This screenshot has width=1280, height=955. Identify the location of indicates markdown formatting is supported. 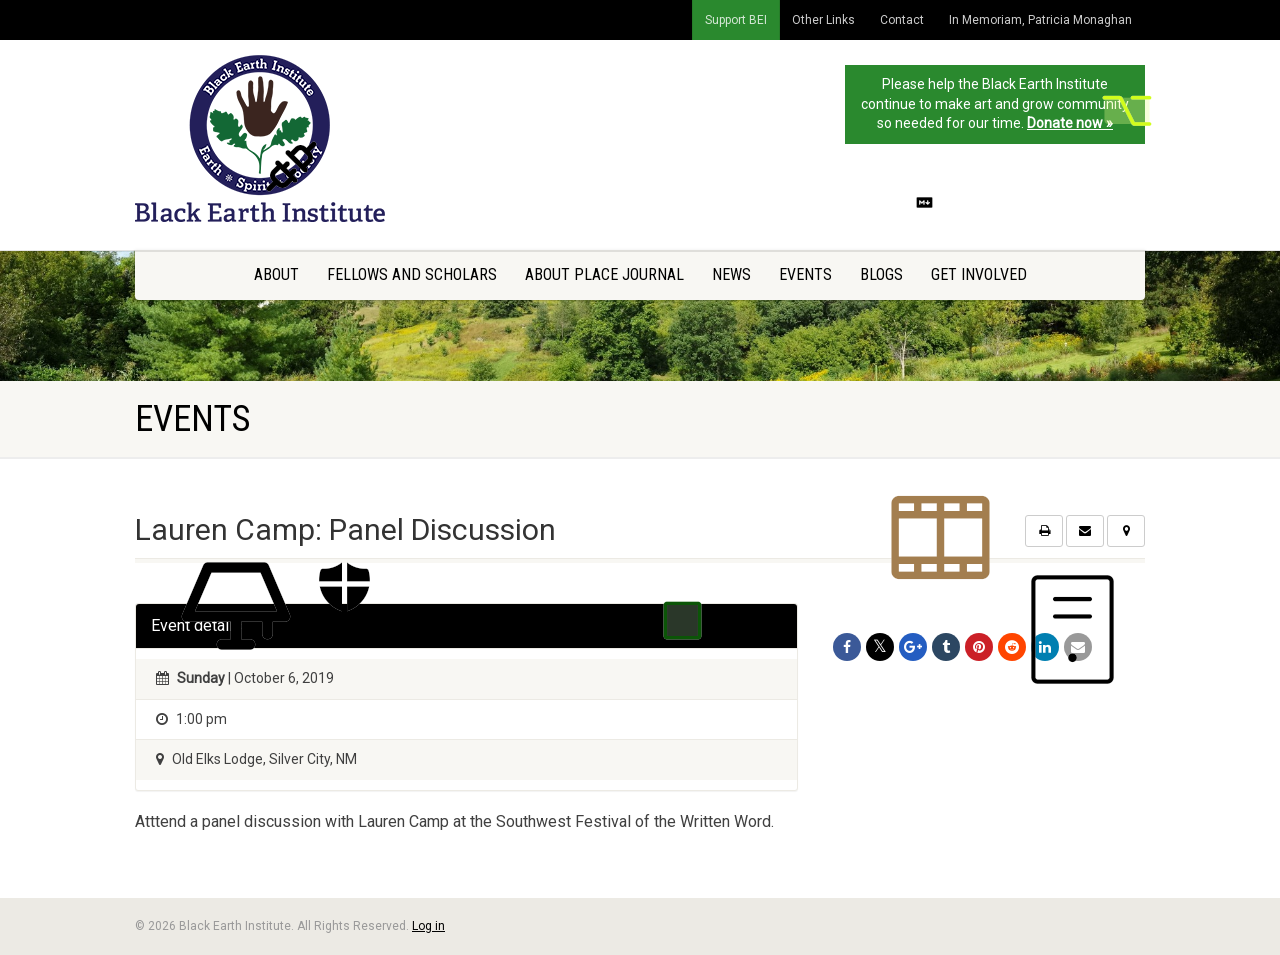
(924, 202).